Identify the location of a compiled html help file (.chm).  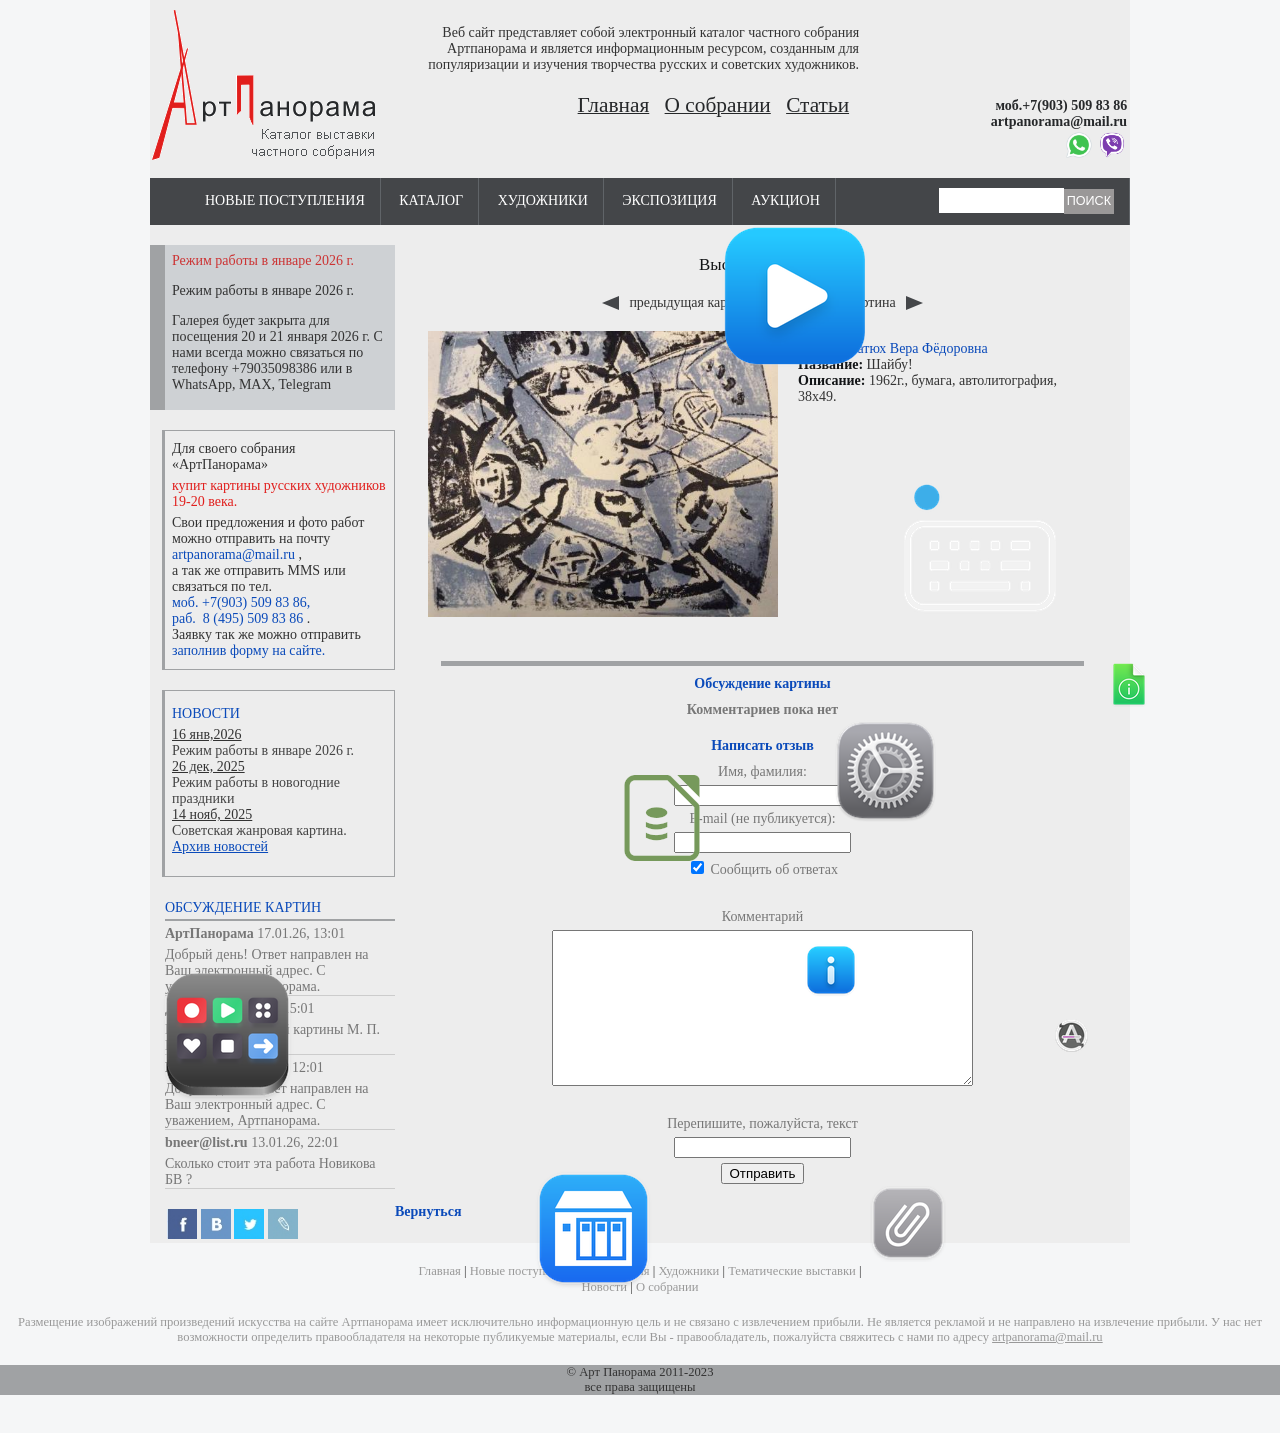
(1129, 685).